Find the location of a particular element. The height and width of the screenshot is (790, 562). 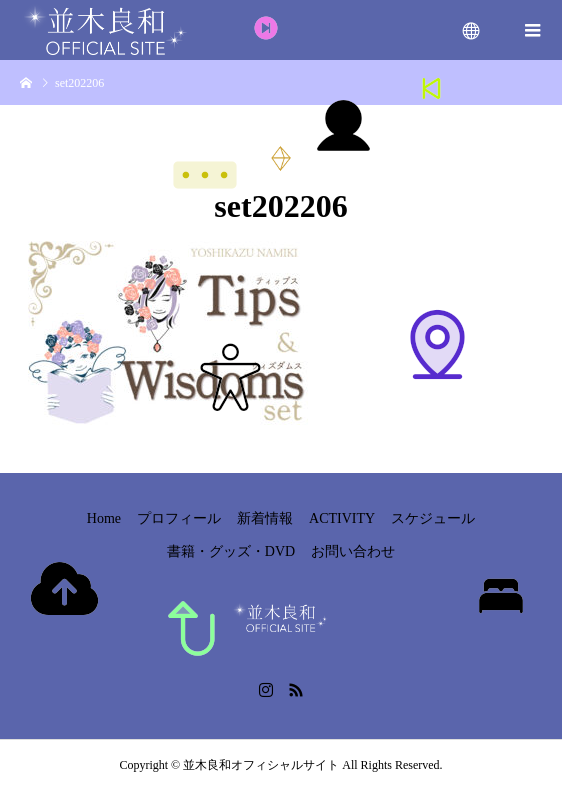

view your profile is located at coordinates (343, 126).